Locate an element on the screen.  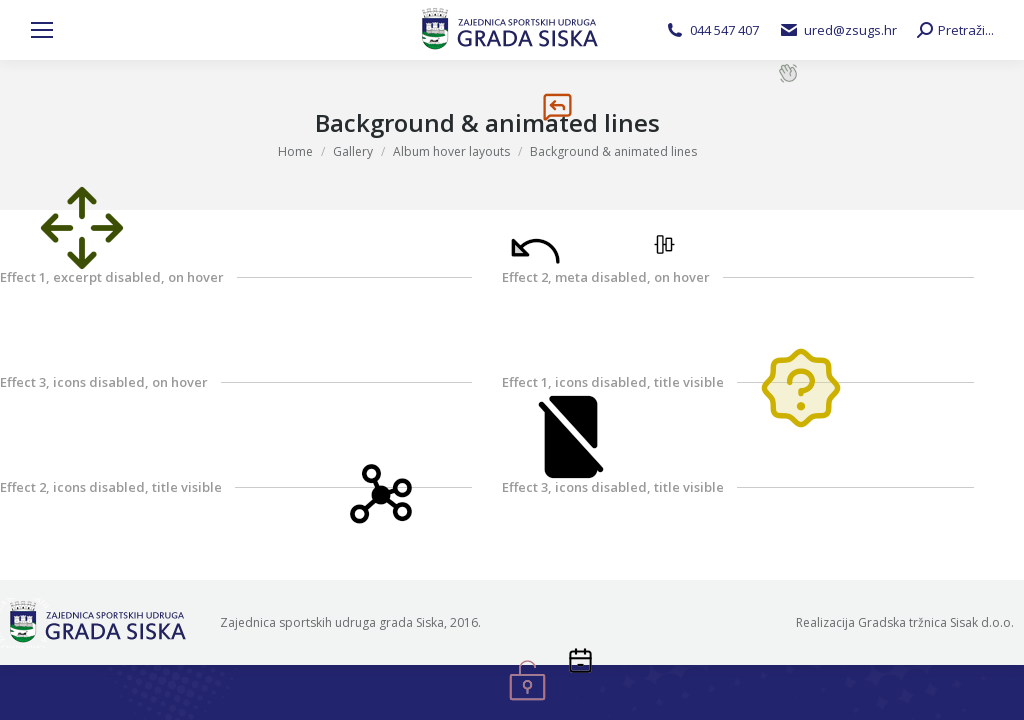
mobile device disabled or unavailable is located at coordinates (571, 437).